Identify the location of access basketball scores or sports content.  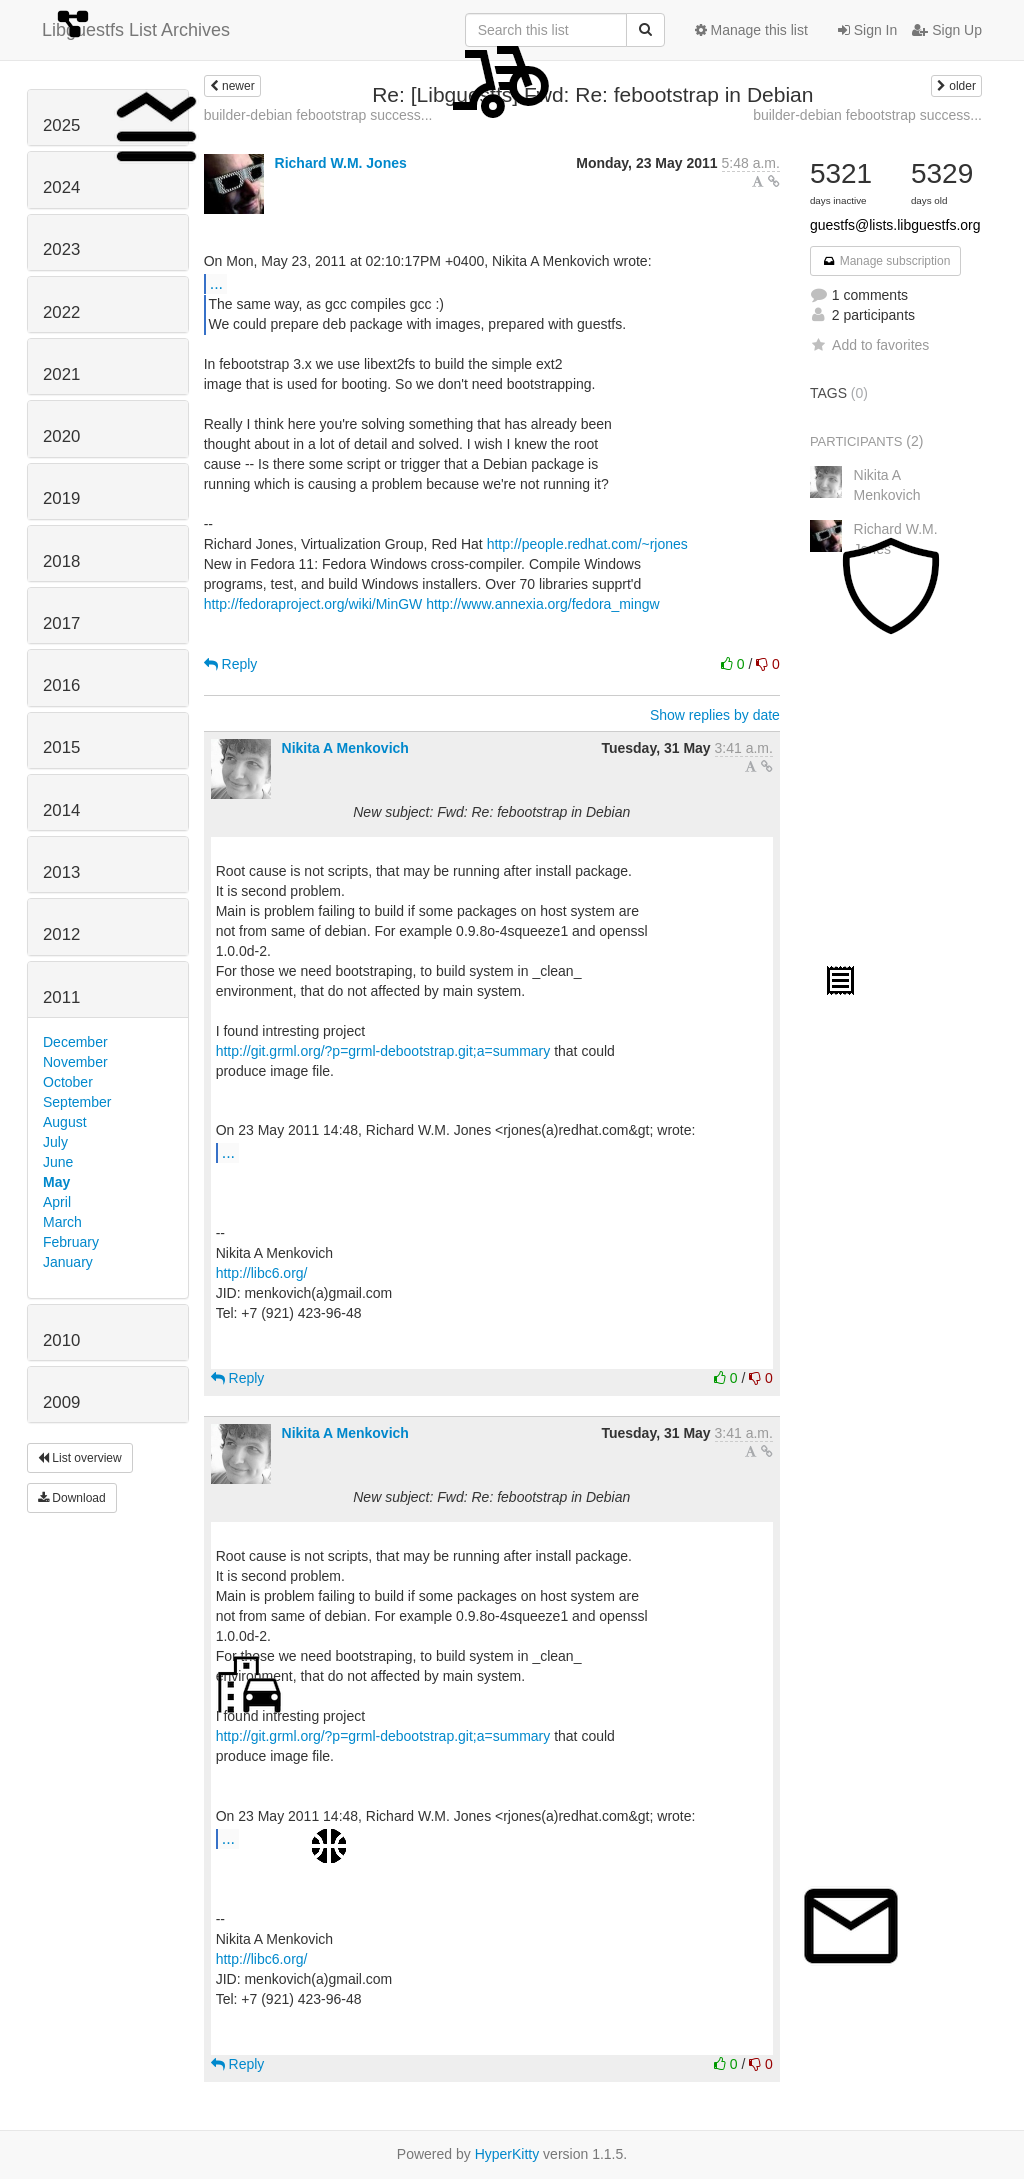
(329, 1846).